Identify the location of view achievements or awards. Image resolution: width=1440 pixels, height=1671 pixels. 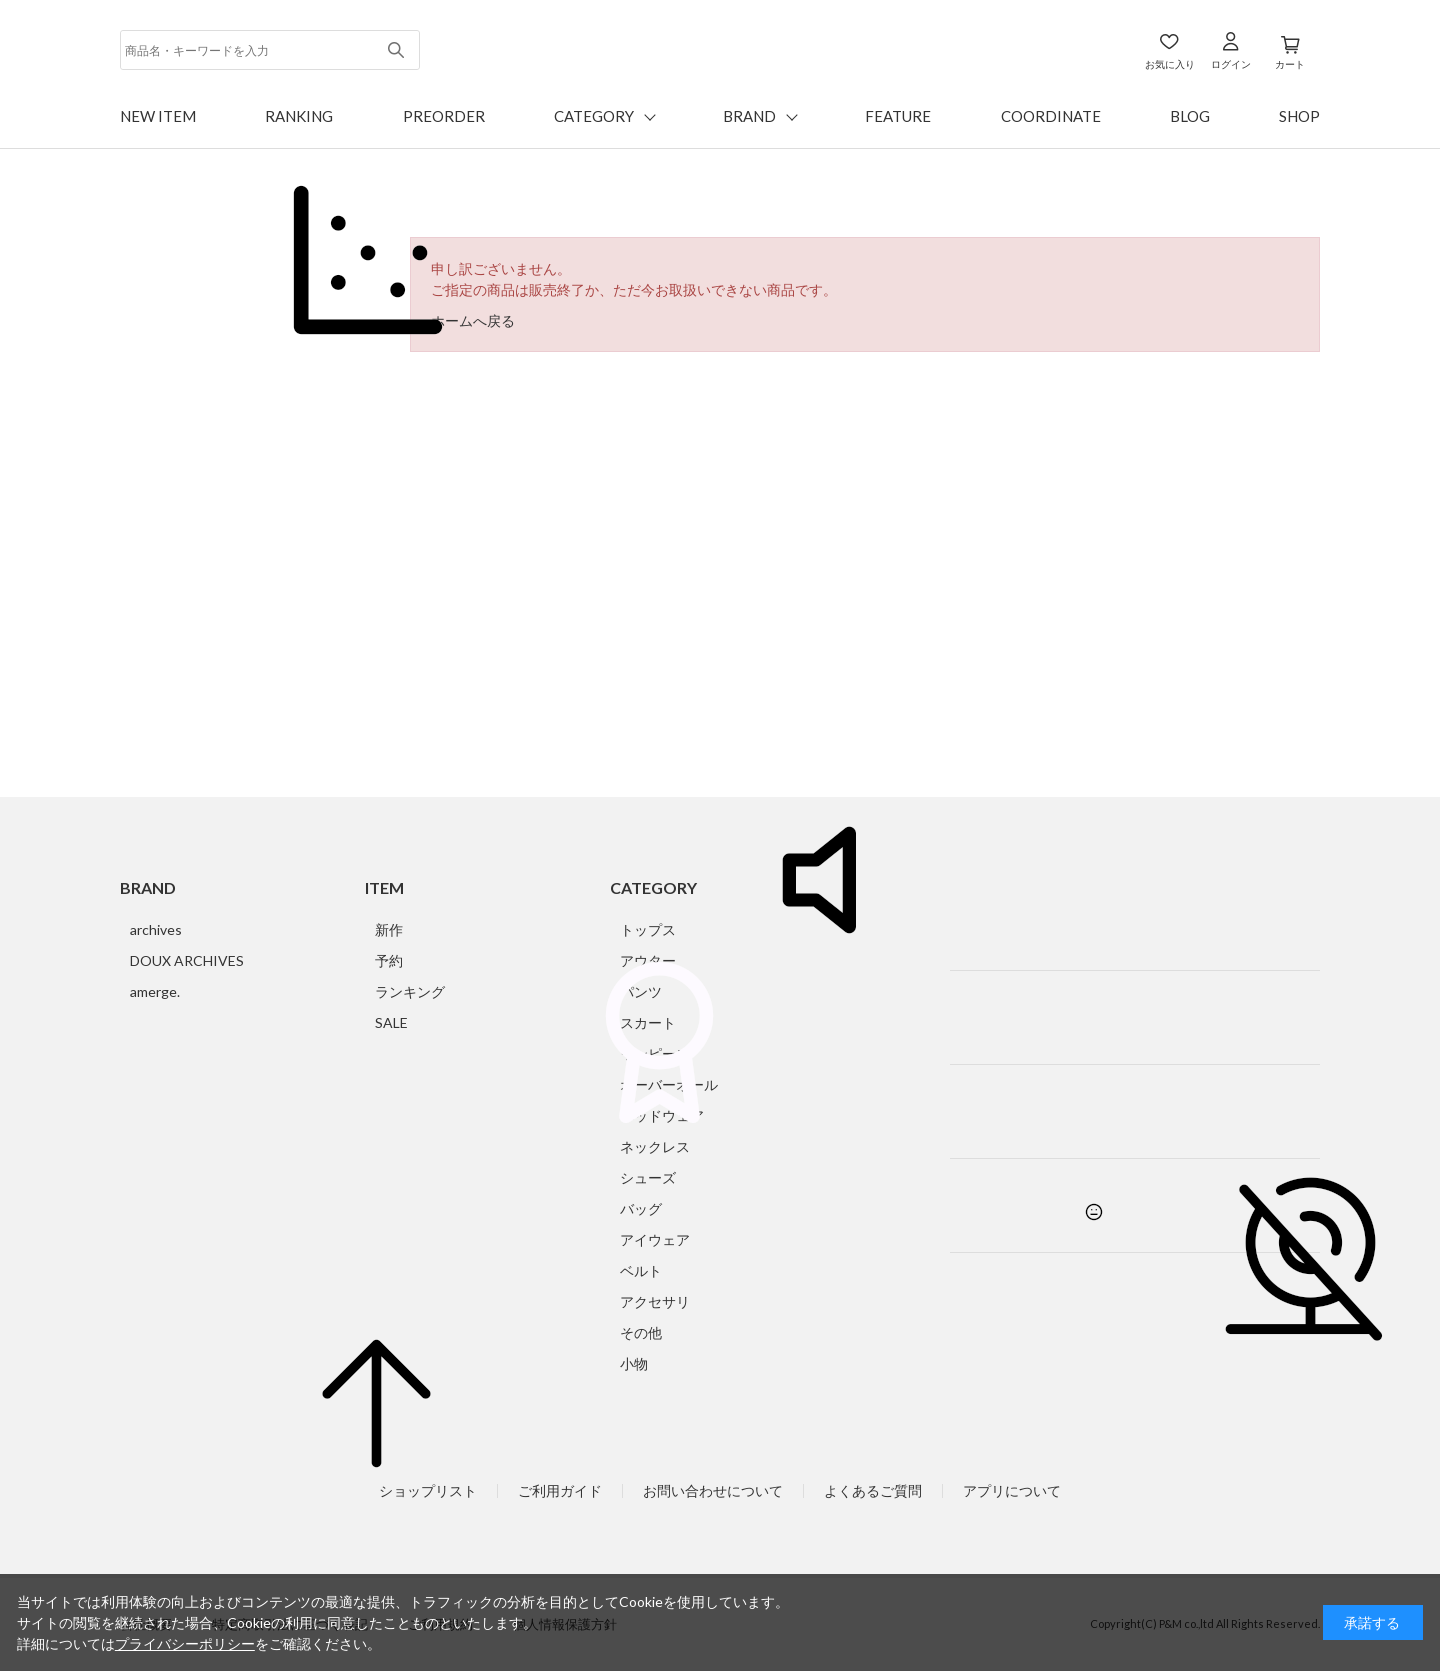
(659, 1042).